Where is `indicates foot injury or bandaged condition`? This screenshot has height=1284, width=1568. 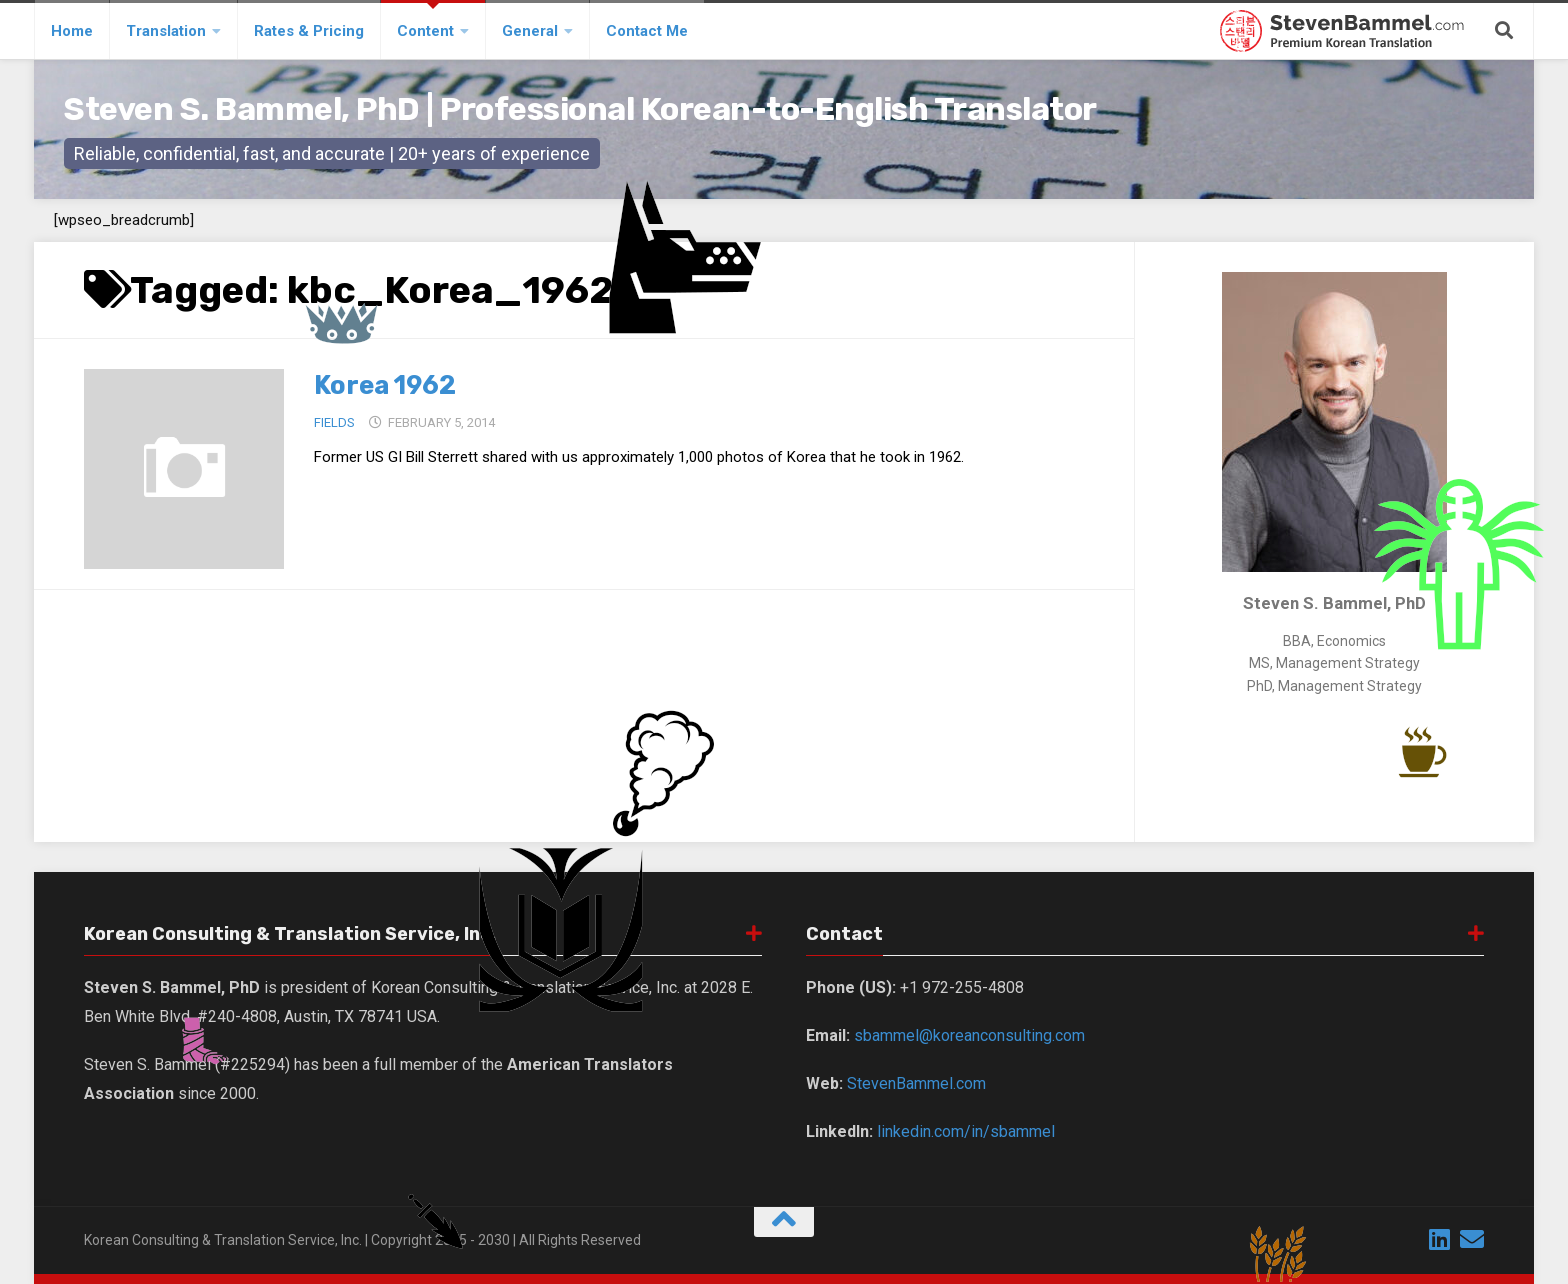
indicates foot injury or bandaged condition is located at coordinates (205, 1041).